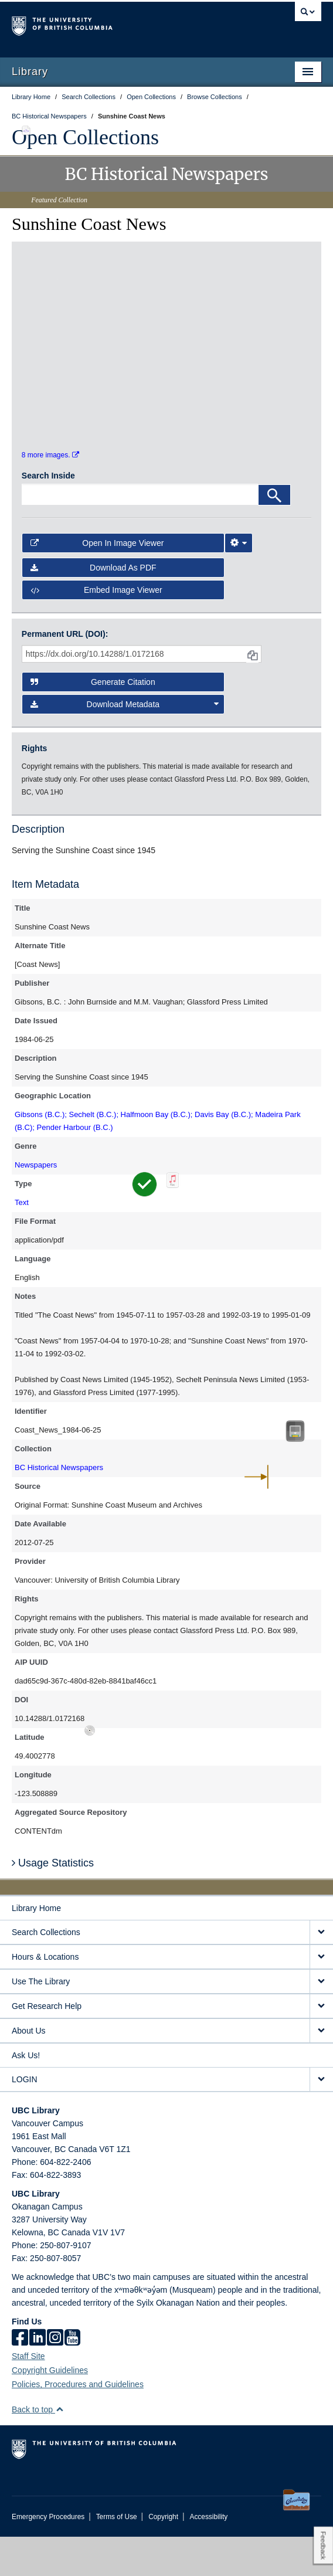 This screenshot has width=333, height=2576. Describe the element at coordinates (296, 2500) in the screenshot. I see `folder containing chocolatey package manager files` at that location.